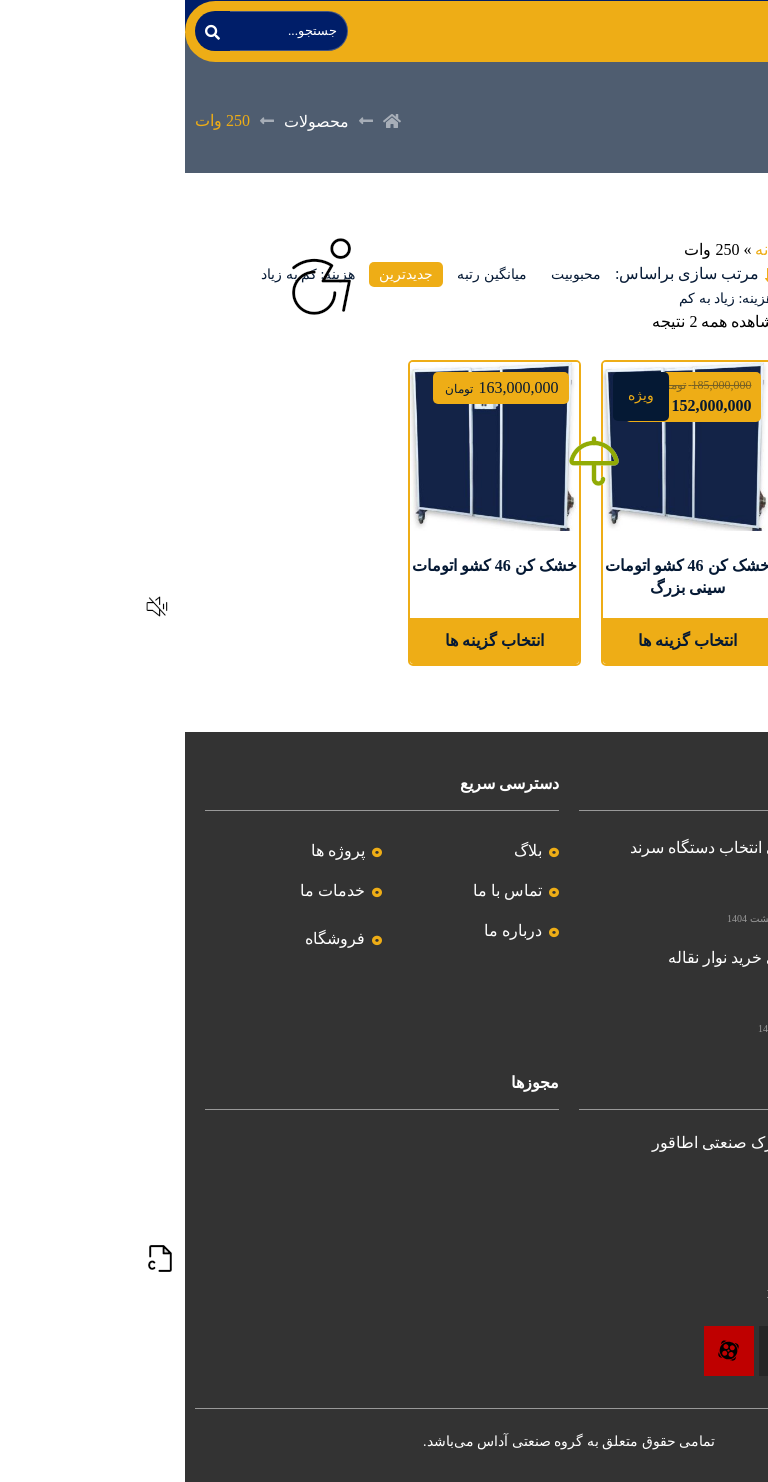  What do you see at coordinates (323, 278) in the screenshot?
I see `indicates wheelchair accessible route or facility` at bounding box center [323, 278].